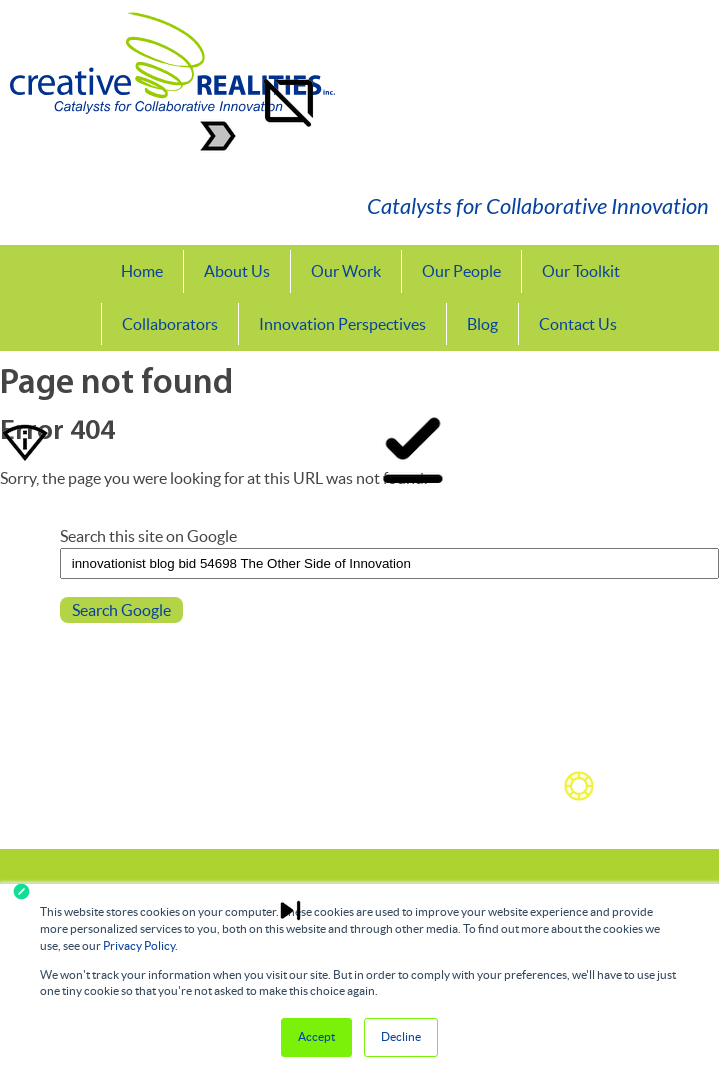 This screenshot has height=1083, width=719. What do you see at coordinates (413, 449) in the screenshot?
I see `download complete` at bounding box center [413, 449].